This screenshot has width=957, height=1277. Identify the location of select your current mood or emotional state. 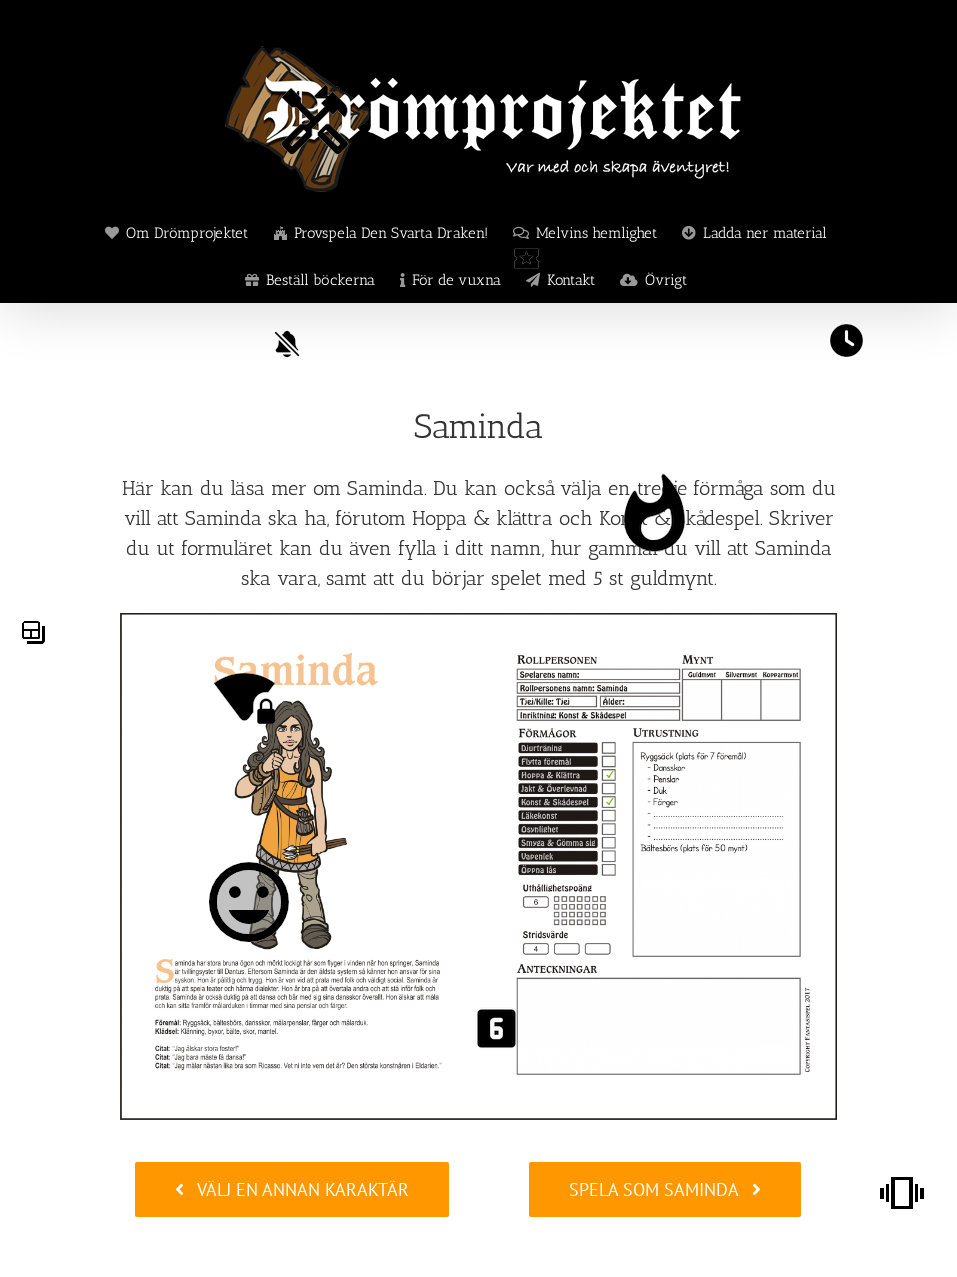
(249, 902).